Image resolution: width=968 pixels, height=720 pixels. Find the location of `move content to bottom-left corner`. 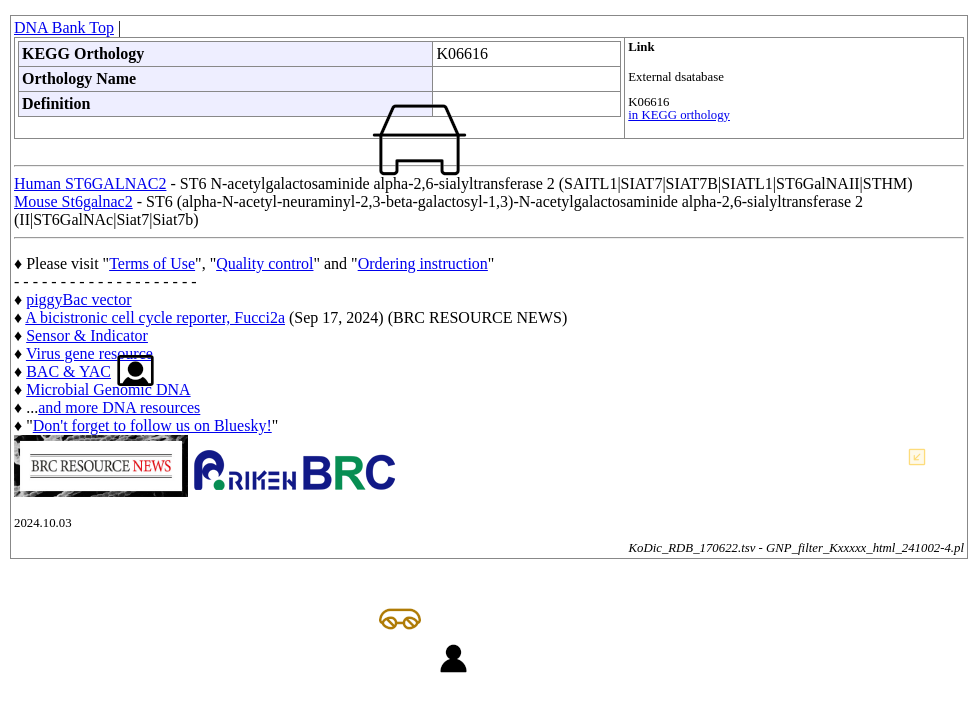

move content to bottom-left corner is located at coordinates (917, 457).